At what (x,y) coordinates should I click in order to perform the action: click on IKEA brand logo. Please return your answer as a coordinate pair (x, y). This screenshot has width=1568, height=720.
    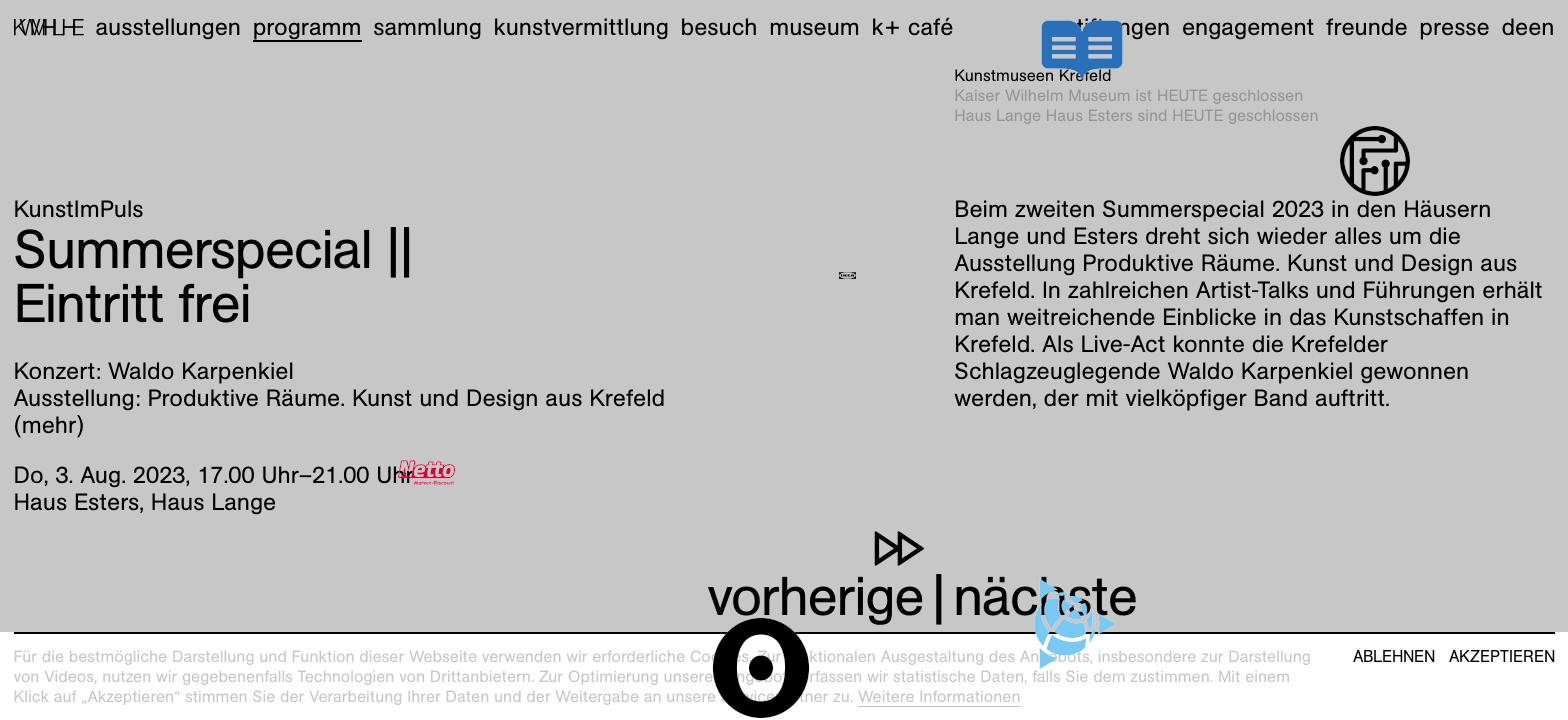
    Looking at the image, I should click on (847, 275).